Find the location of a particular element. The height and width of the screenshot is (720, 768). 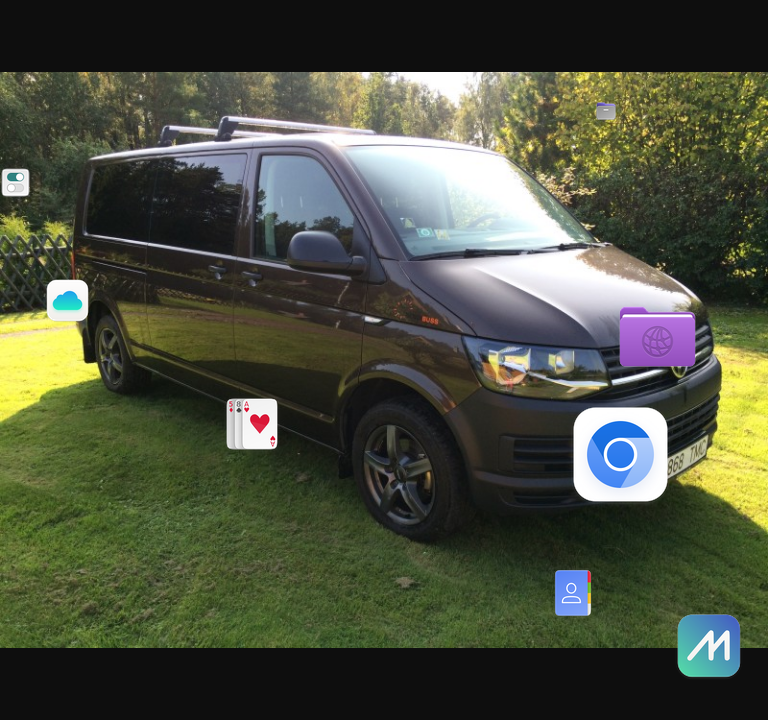

open iCloud app is located at coordinates (67, 300).